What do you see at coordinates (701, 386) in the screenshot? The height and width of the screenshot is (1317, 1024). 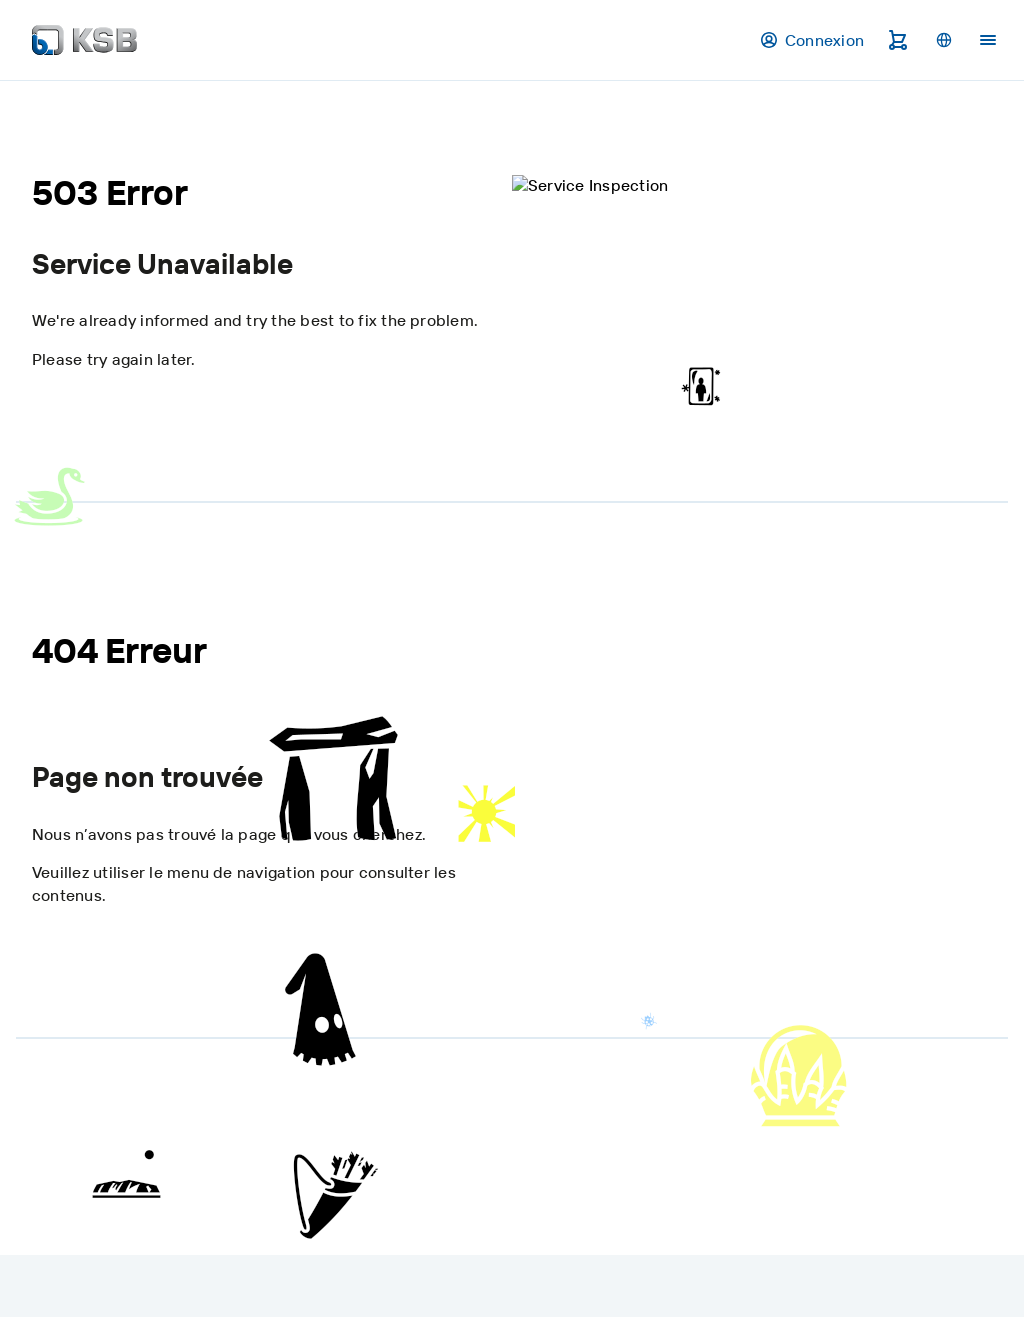 I see `indicates a frozen character status effect` at bounding box center [701, 386].